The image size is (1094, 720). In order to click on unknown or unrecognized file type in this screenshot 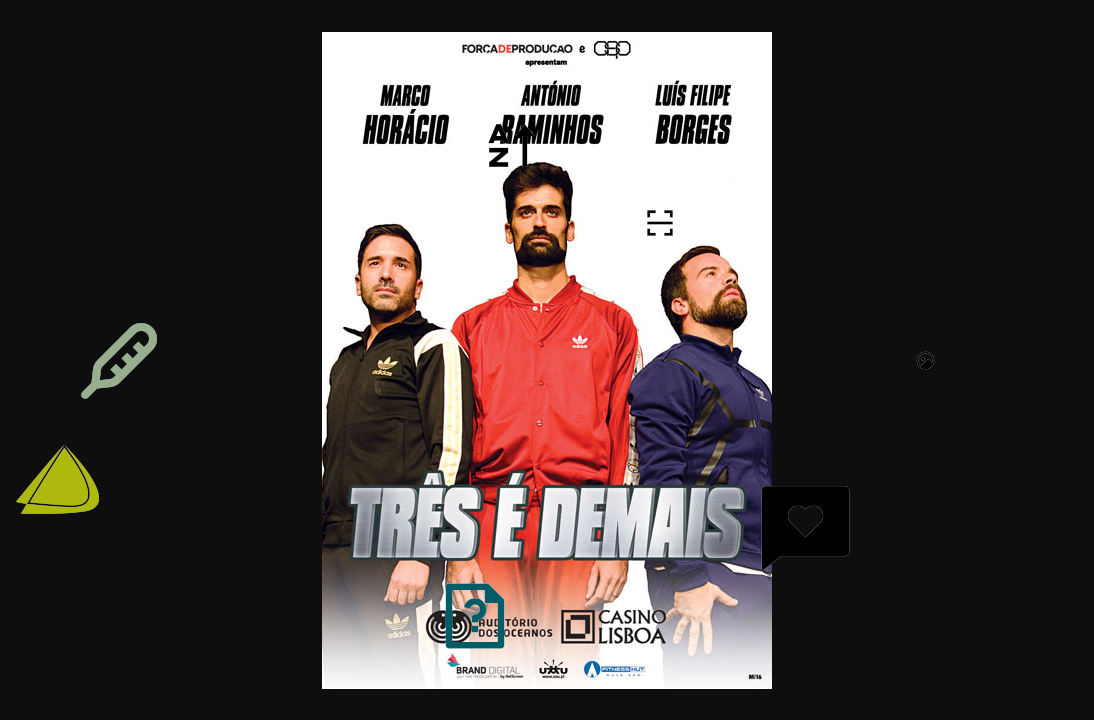, I will do `click(475, 616)`.